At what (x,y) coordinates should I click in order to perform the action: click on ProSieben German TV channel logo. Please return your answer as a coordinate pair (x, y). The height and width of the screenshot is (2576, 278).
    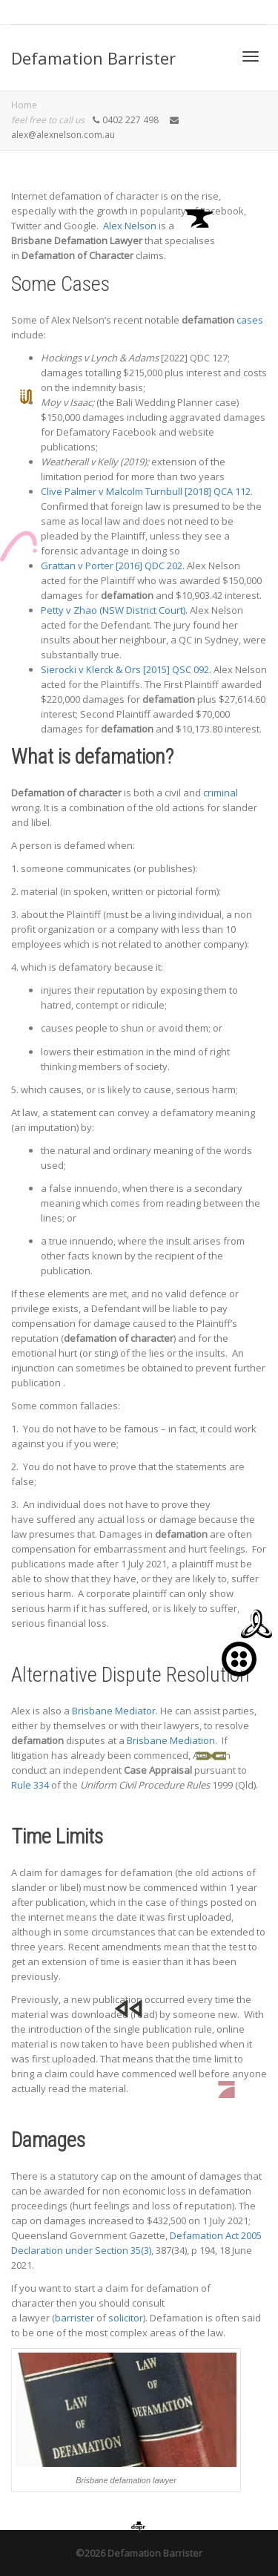
    Looking at the image, I should click on (226, 2089).